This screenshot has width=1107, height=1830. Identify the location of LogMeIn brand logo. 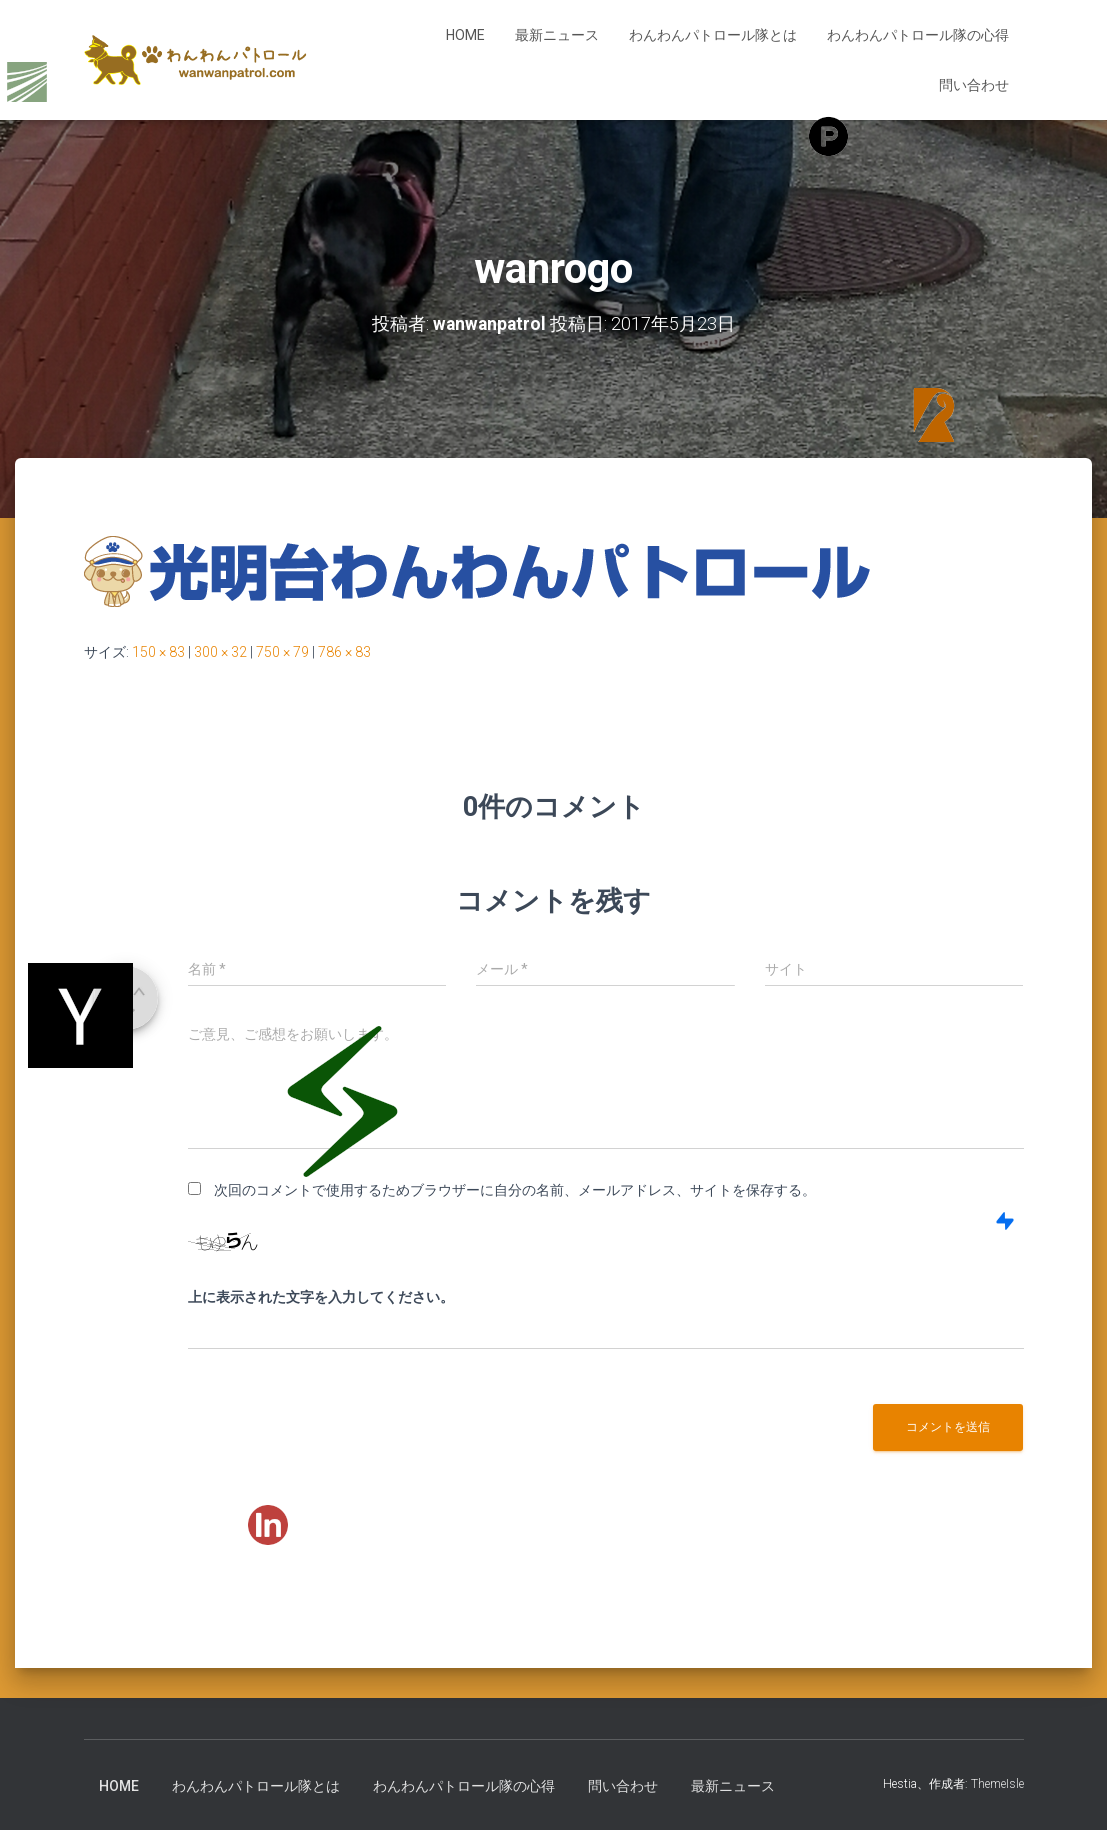
(268, 1525).